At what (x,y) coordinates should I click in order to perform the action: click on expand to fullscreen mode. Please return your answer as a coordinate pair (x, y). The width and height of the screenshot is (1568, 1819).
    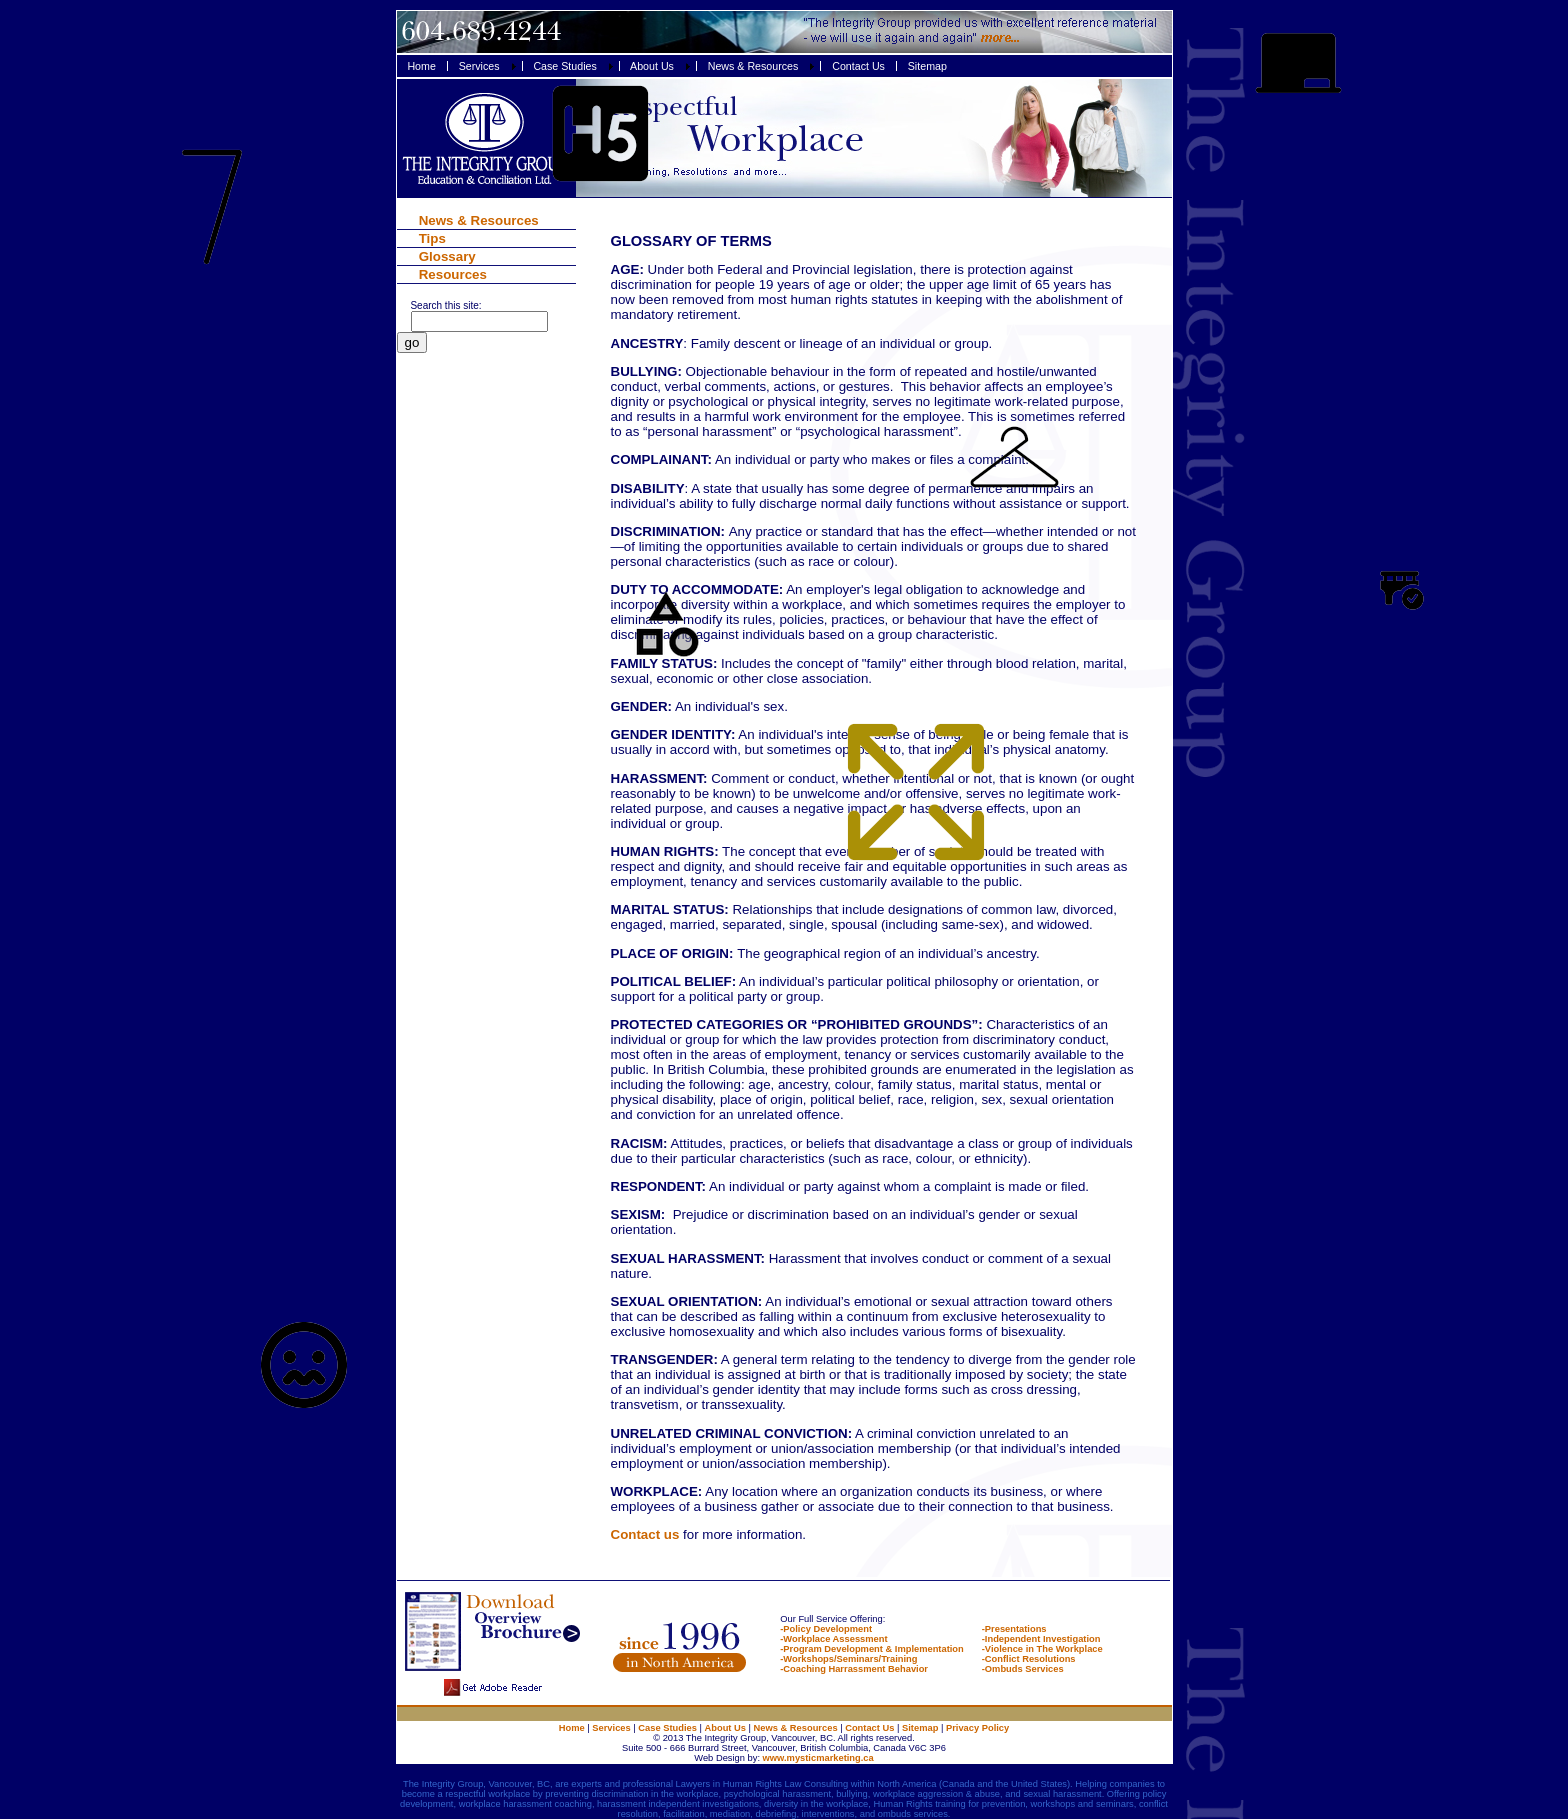
    Looking at the image, I should click on (916, 792).